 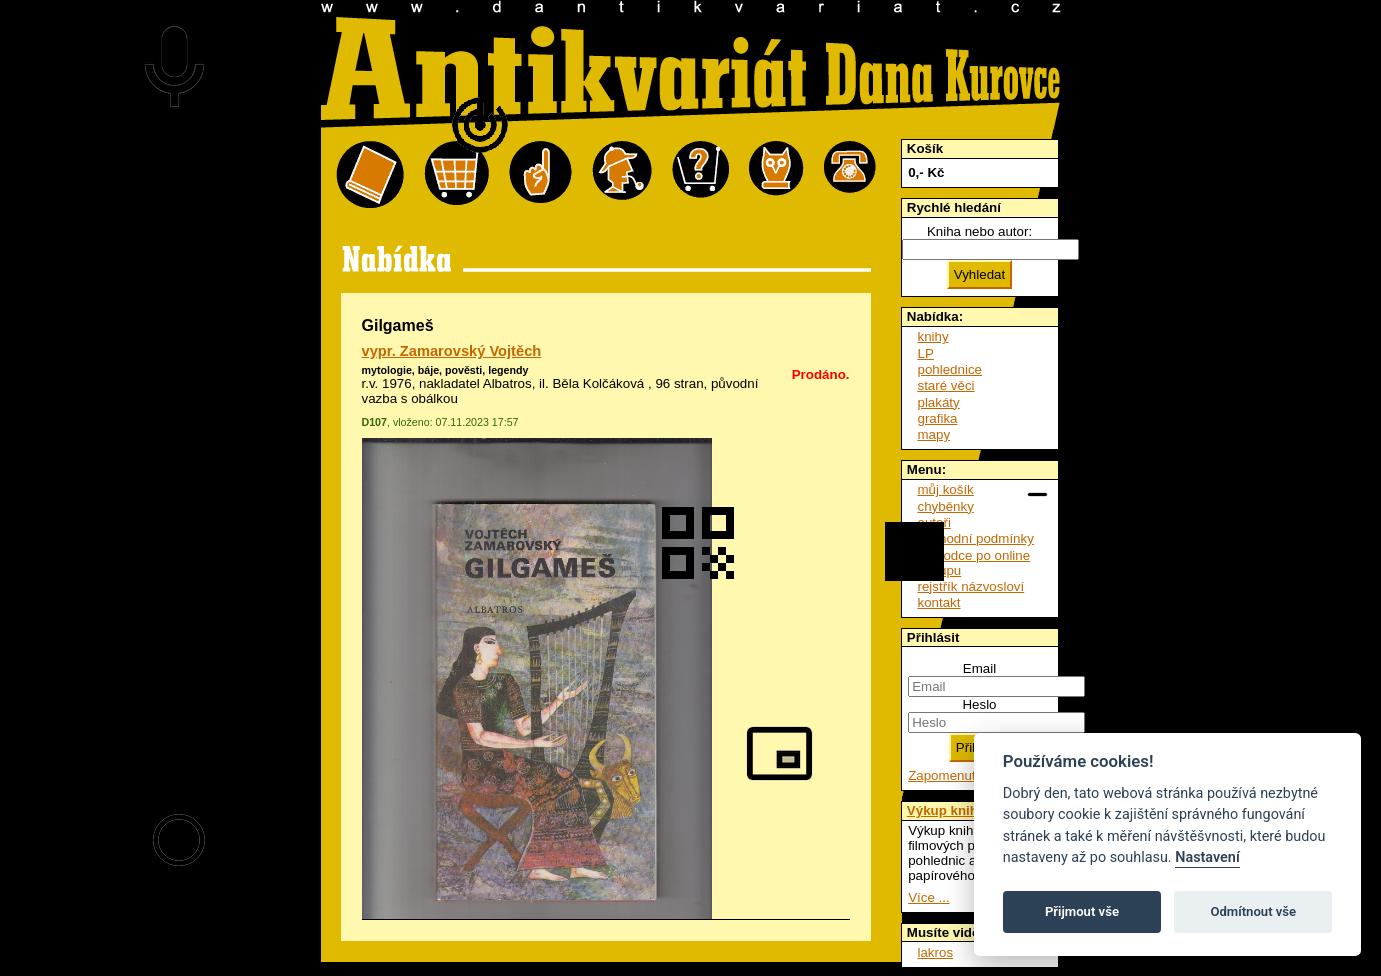 What do you see at coordinates (179, 840) in the screenshot?
I see `unselected radio button or toggle option` at bounding box center [179, 840].